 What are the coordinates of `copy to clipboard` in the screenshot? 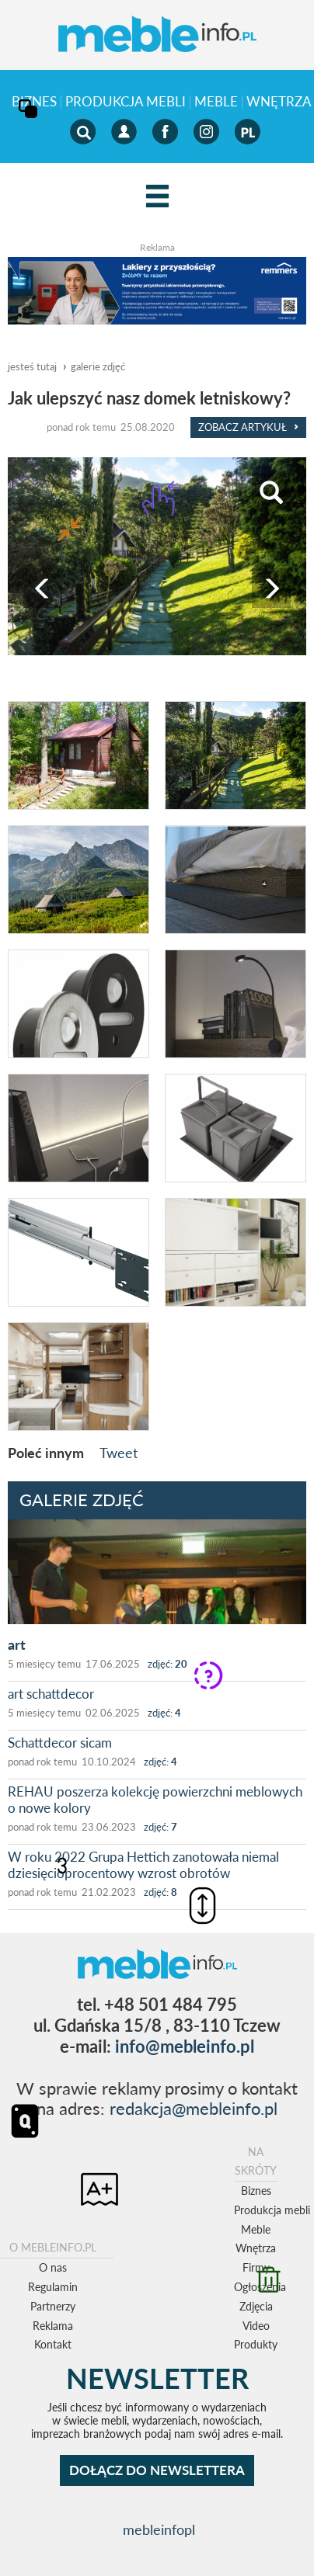 It's located at (28, 109).